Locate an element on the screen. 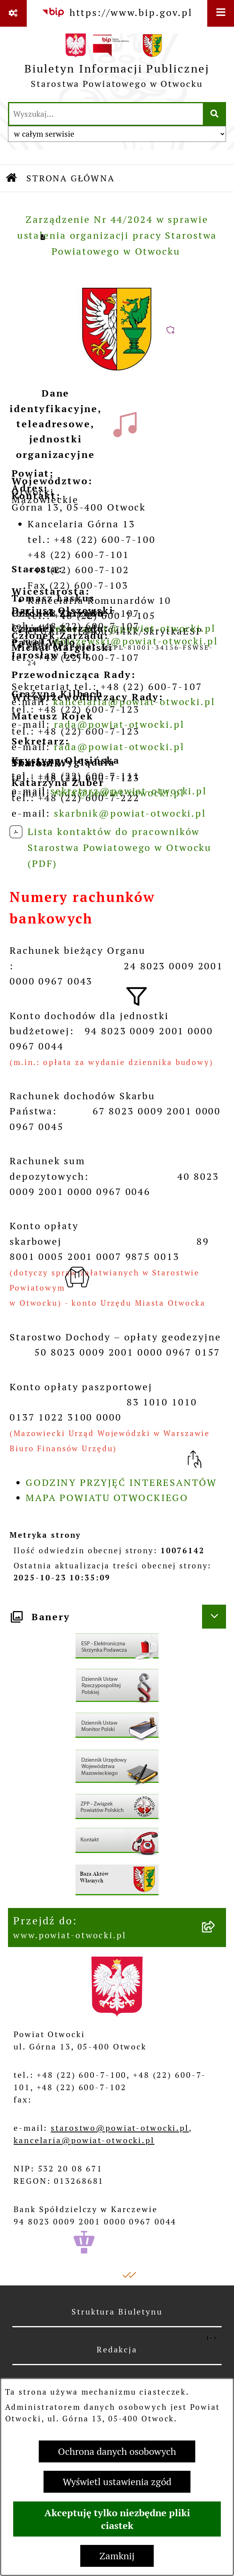 This screenshot has height=2576, width=234. view document details is located at coordinates (43, 237).